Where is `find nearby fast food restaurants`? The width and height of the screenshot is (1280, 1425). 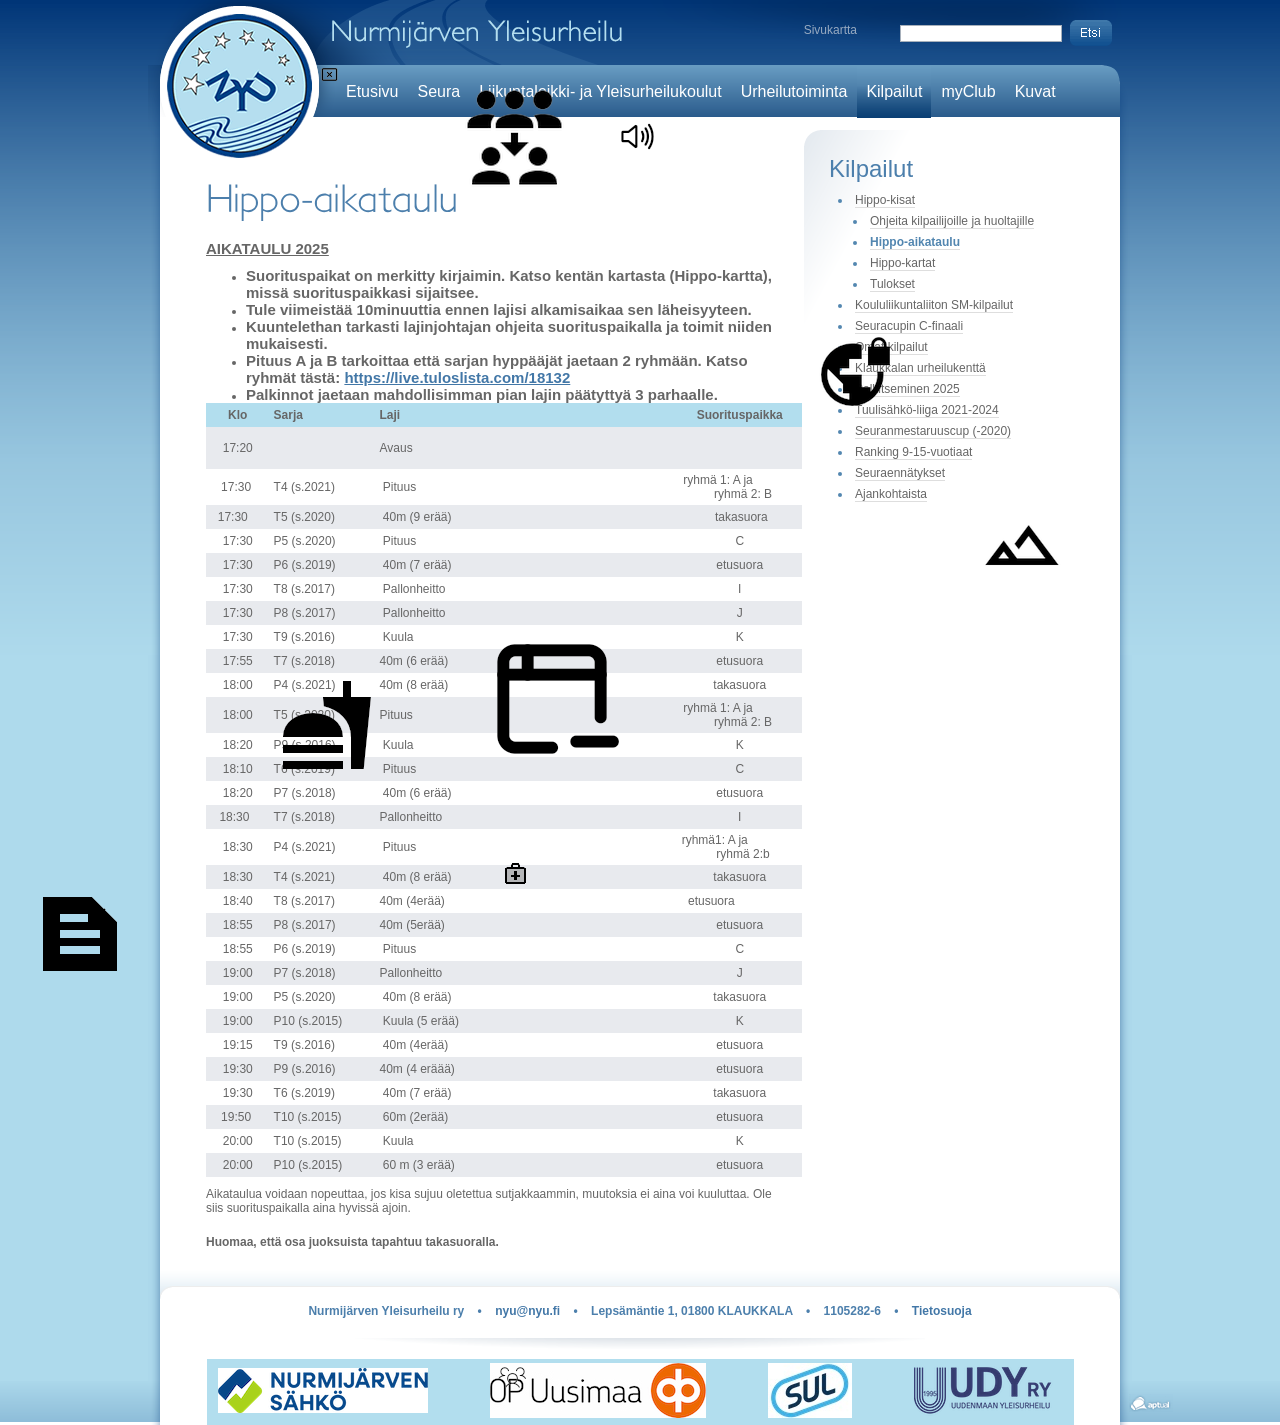 find nearby fast food restaurants is located at coordinates (327, 725).